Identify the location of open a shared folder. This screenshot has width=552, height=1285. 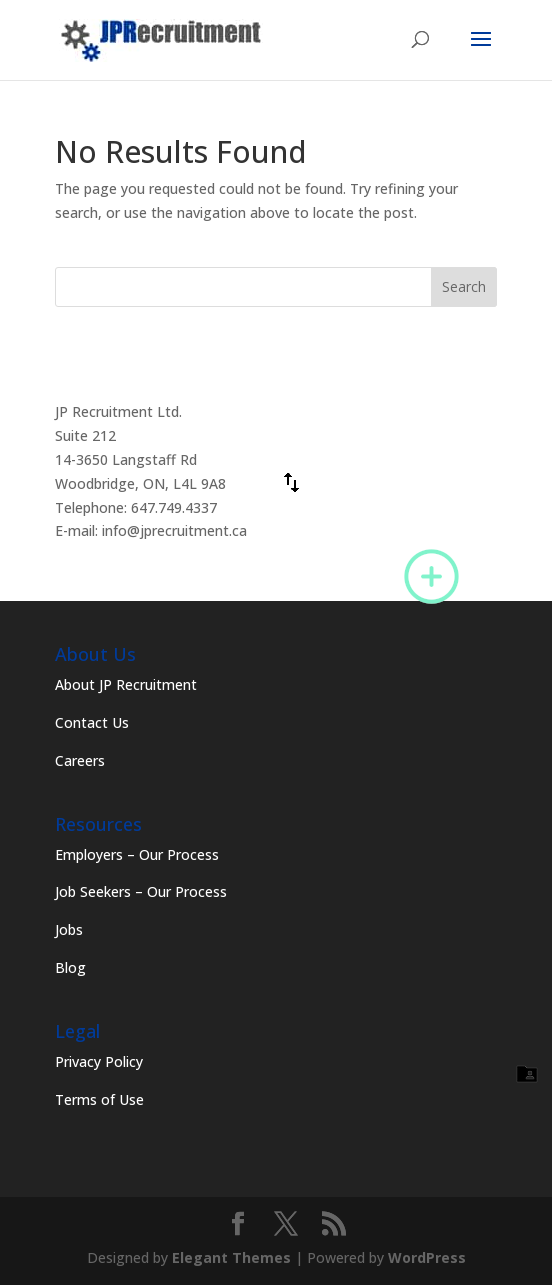
(527, 1074).